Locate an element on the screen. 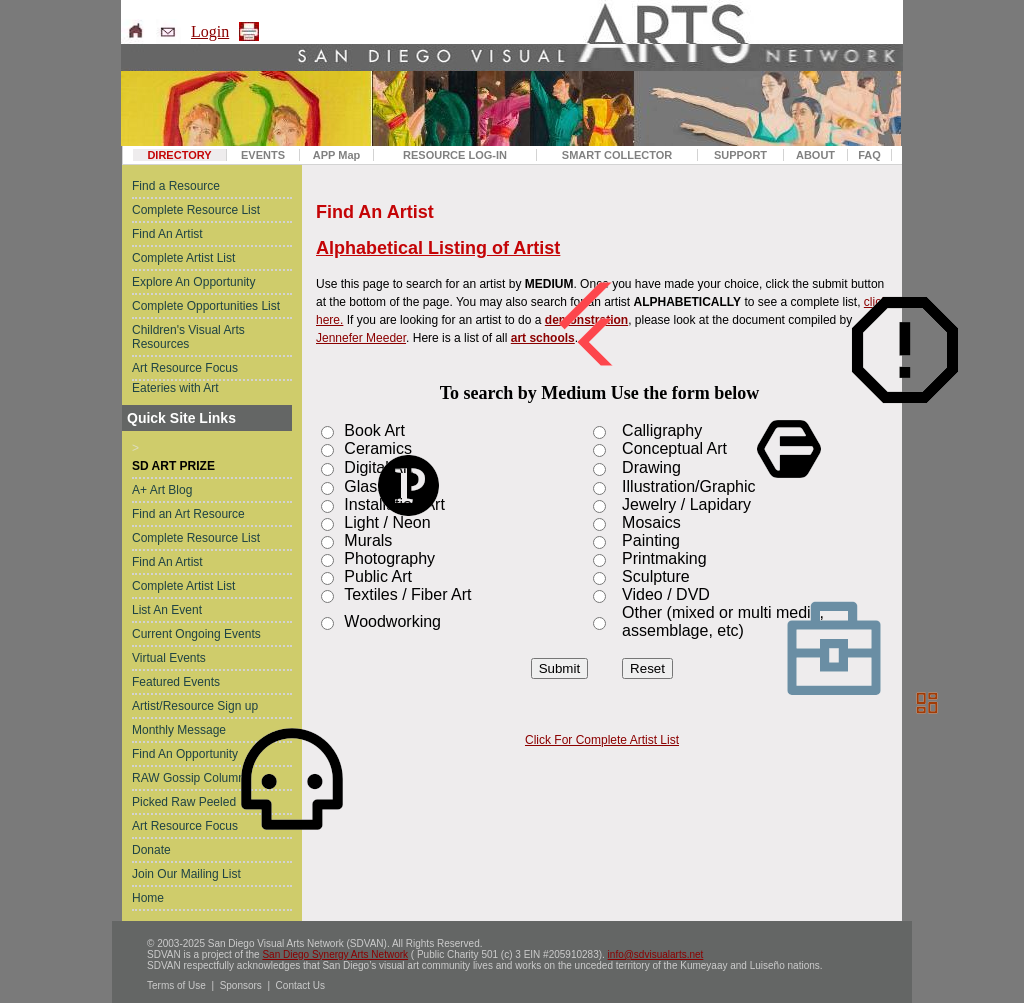 The image size is (1024, 1003). indicates spam or junk content warning is located at coordinates (905, 350).